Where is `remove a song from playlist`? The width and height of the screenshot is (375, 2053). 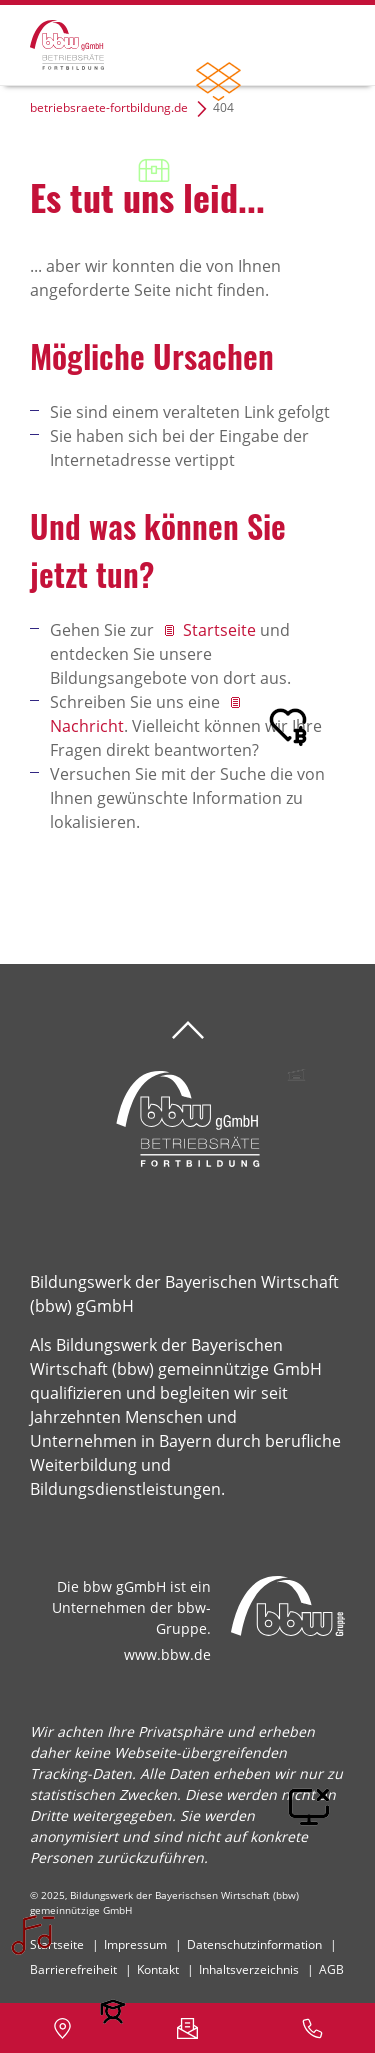
remove a song from playlist is located at coordinates (34, 1934).